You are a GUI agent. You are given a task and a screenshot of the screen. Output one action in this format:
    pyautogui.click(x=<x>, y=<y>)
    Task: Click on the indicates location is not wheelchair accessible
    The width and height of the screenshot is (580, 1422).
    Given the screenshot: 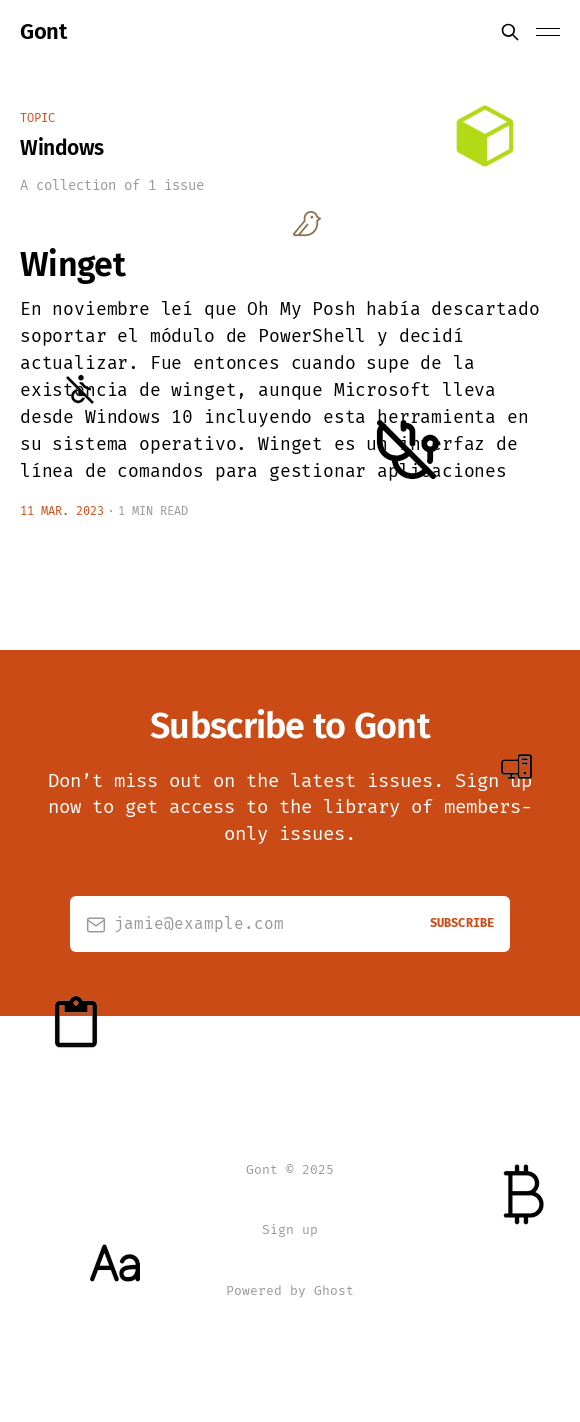 What is the action you would take?
    pyautogui.click(x=81, y=389)
    